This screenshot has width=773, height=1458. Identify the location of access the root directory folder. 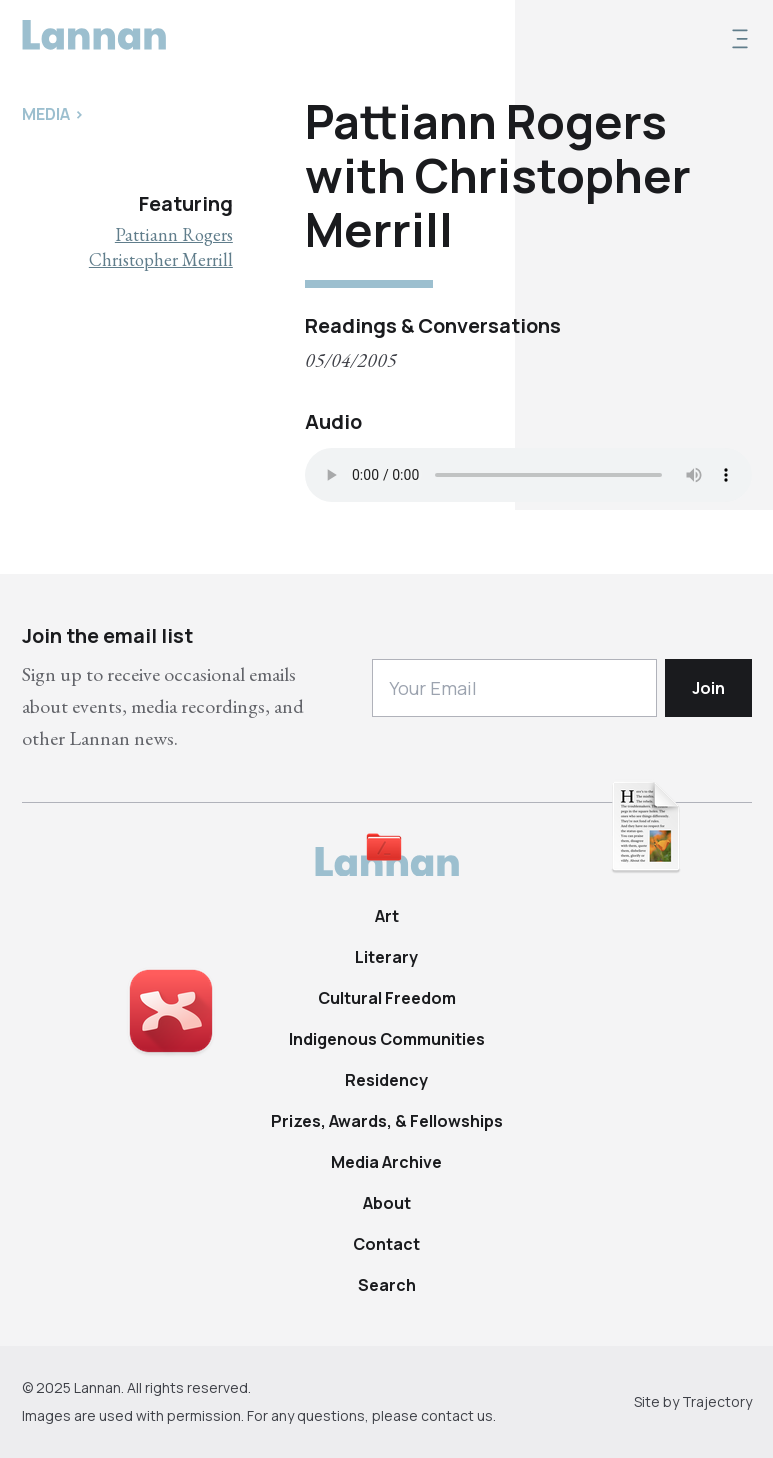
(384, 847).